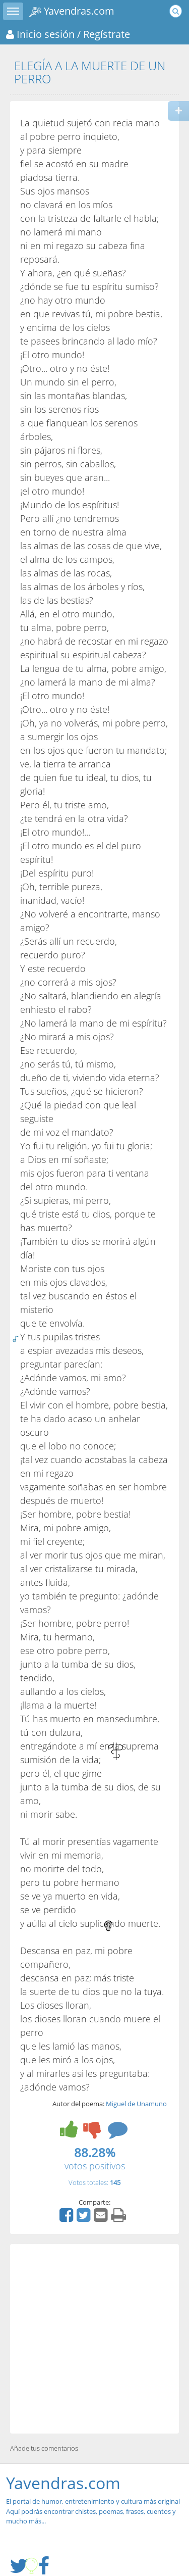 The height and width of the screenshot is (2576, 189). Describe the element at coordinates (31, 2565) in the screenshot. I see `indicates a celebration or birthday event` at that location.